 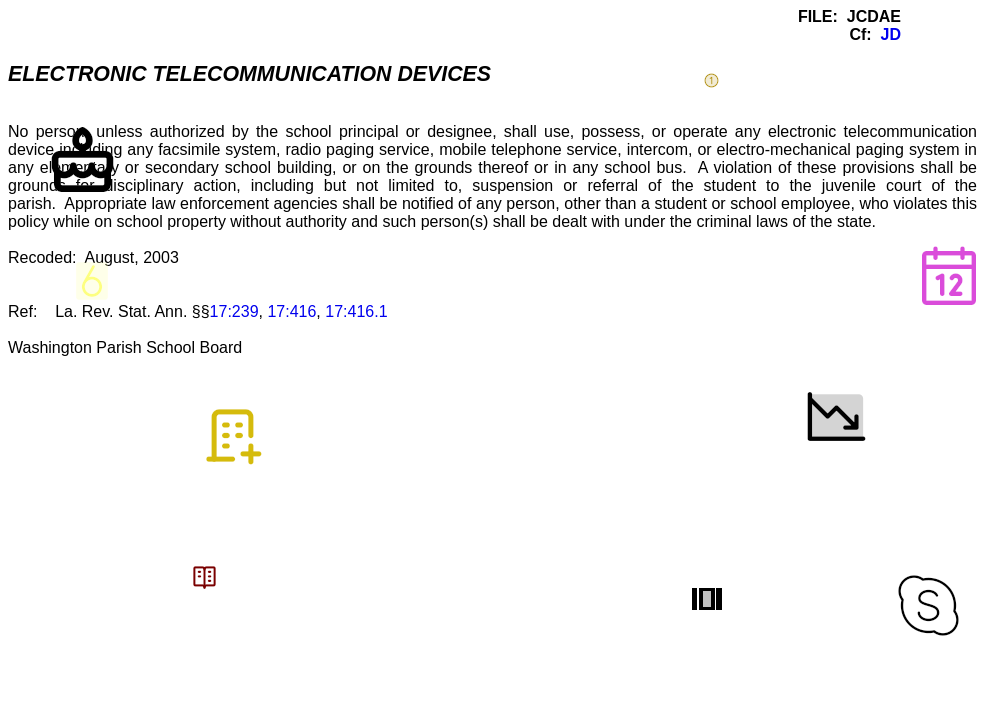 I want to click on open skype app, so click(x=928, y=605).